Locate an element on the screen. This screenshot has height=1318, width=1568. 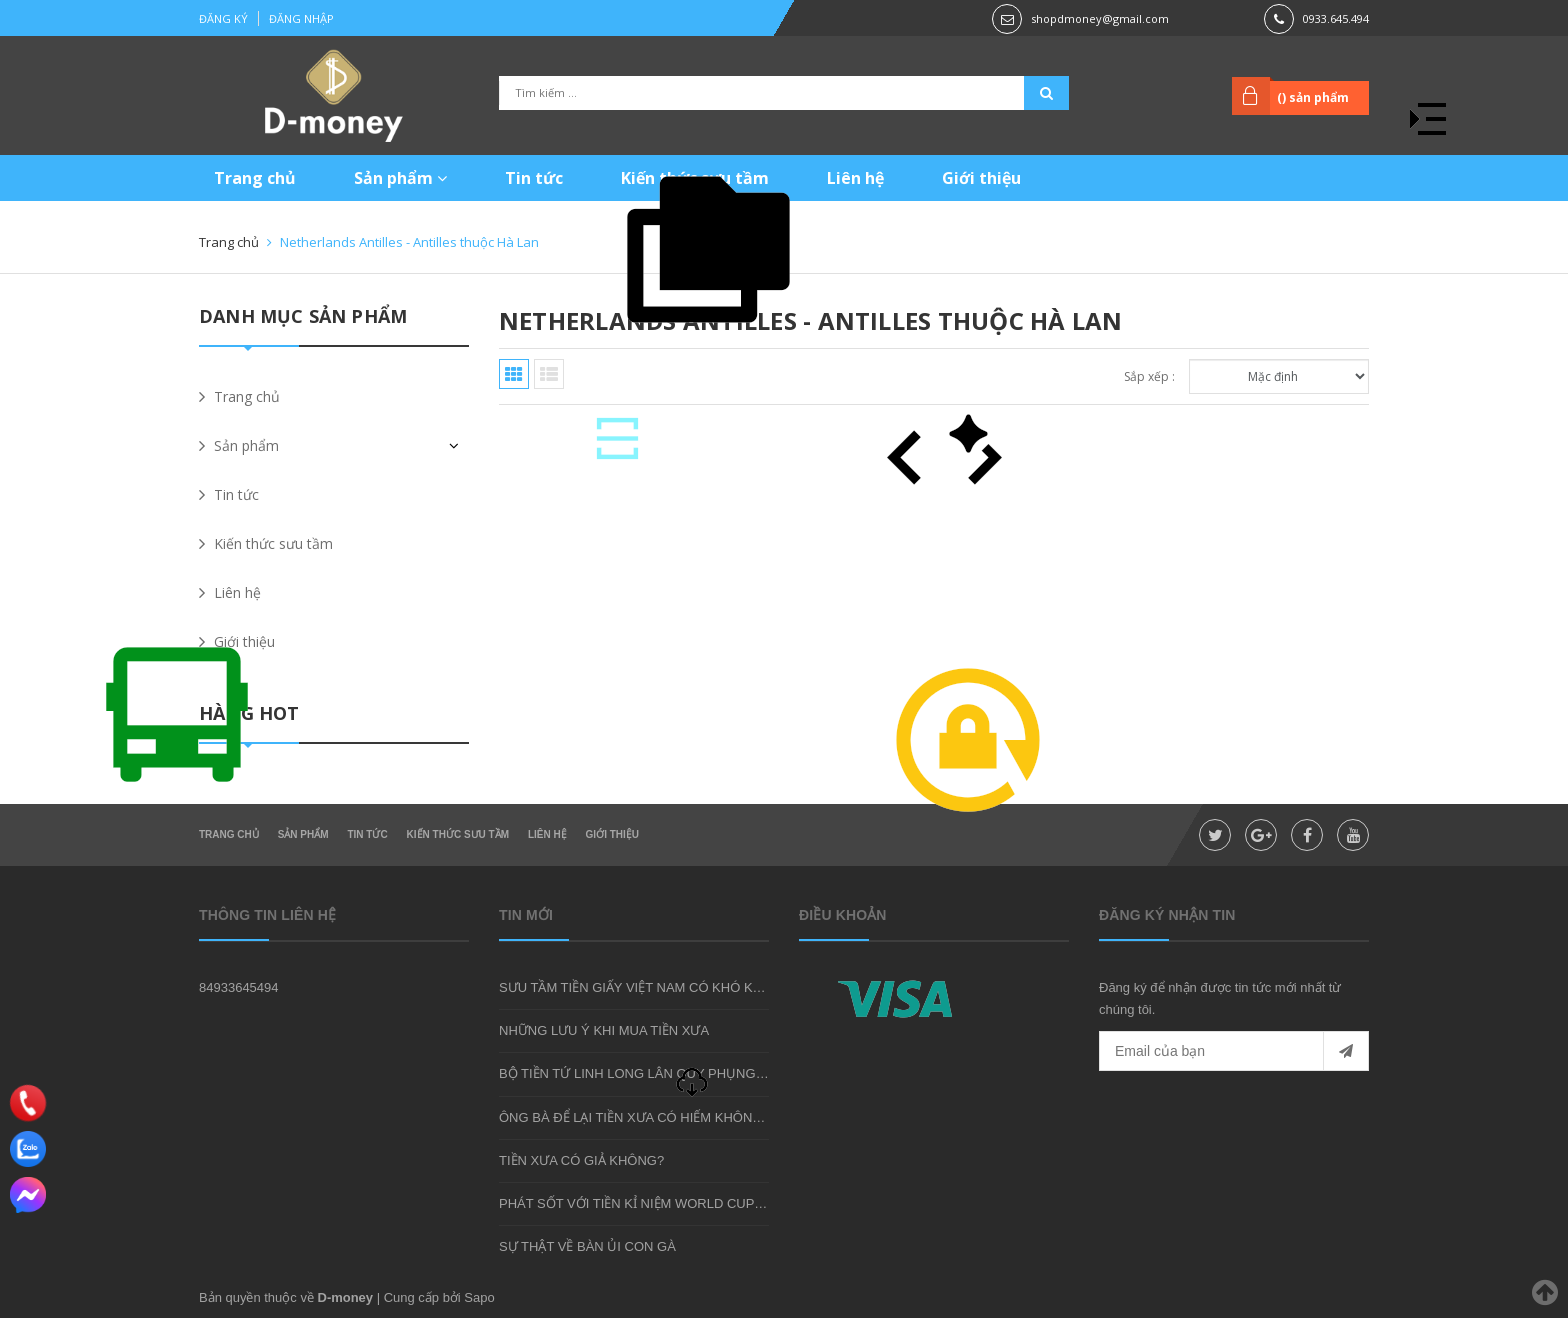
scan a QR code is located at coordinates (617, 438).